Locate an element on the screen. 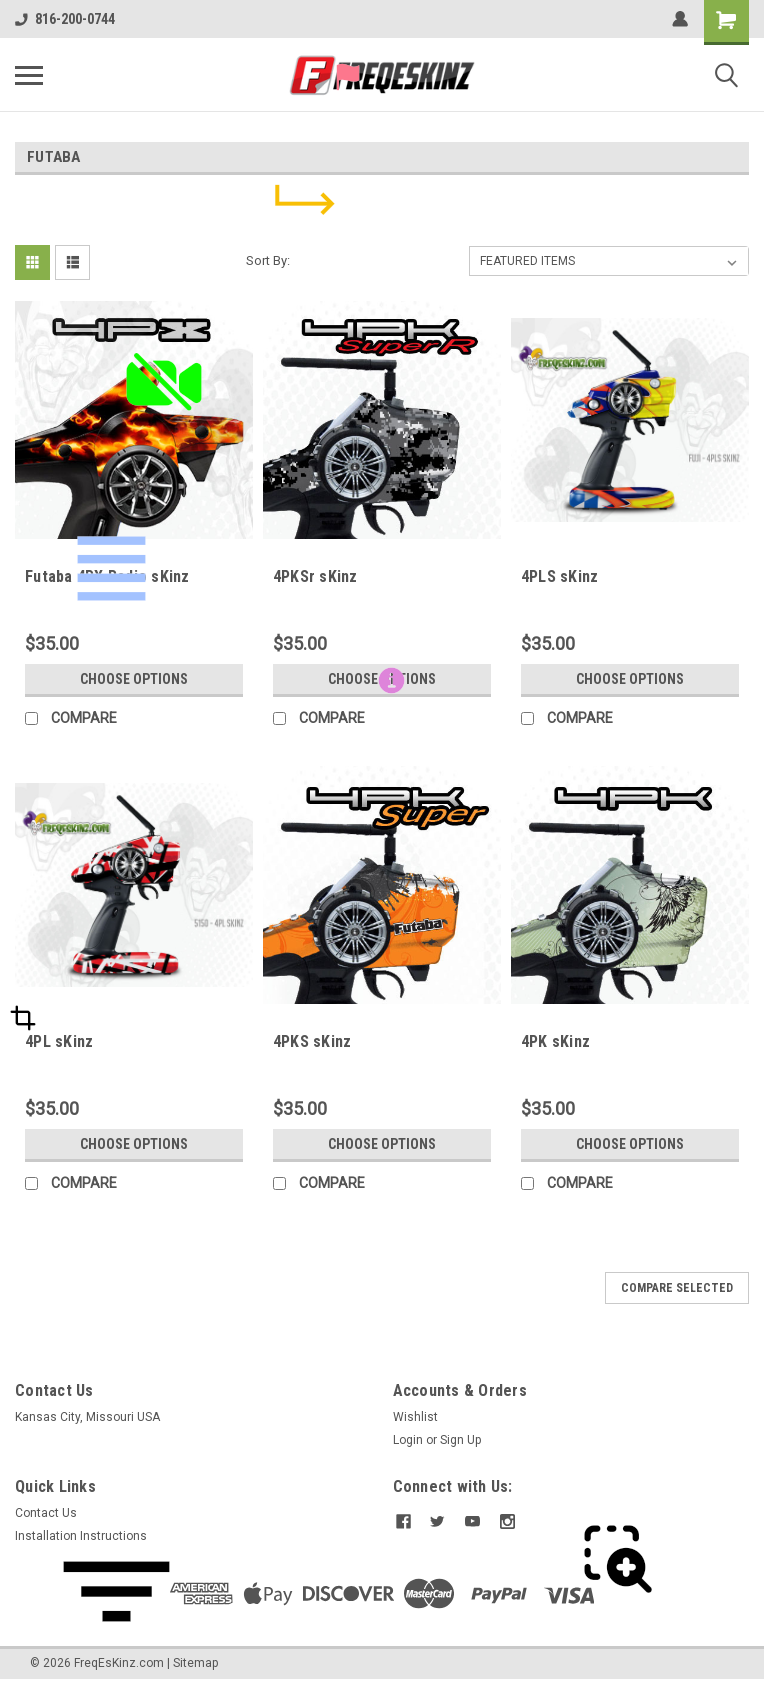 The height and width of the screenshot is (1683, 764). turn off camera or disable video is located at coordinates (164, 383).